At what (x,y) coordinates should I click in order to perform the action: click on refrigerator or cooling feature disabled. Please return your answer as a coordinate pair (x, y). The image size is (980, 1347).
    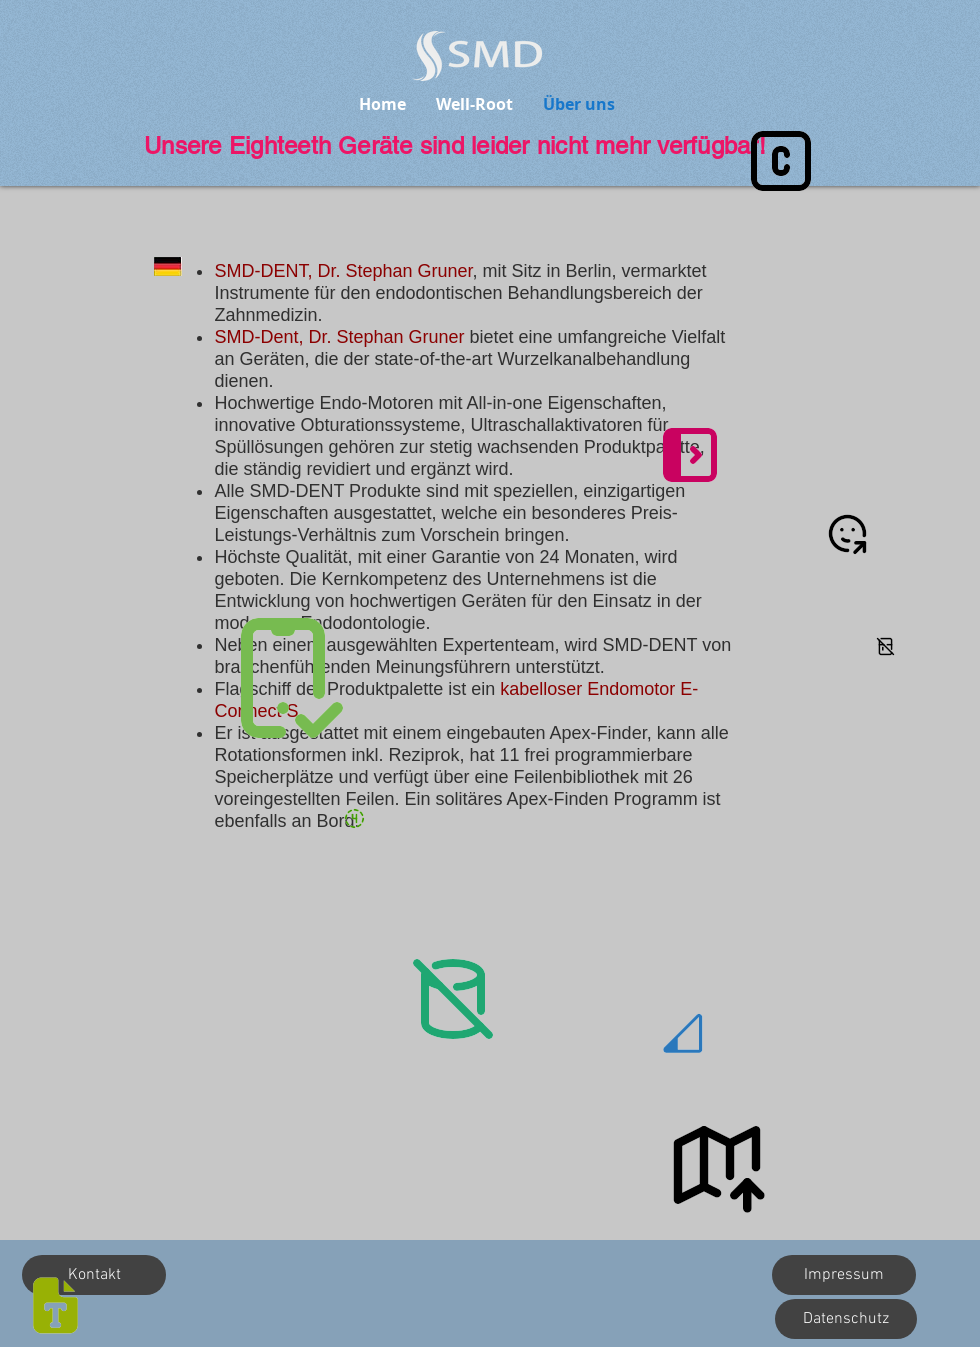
    Looking at the image, I should click on (885, 646).